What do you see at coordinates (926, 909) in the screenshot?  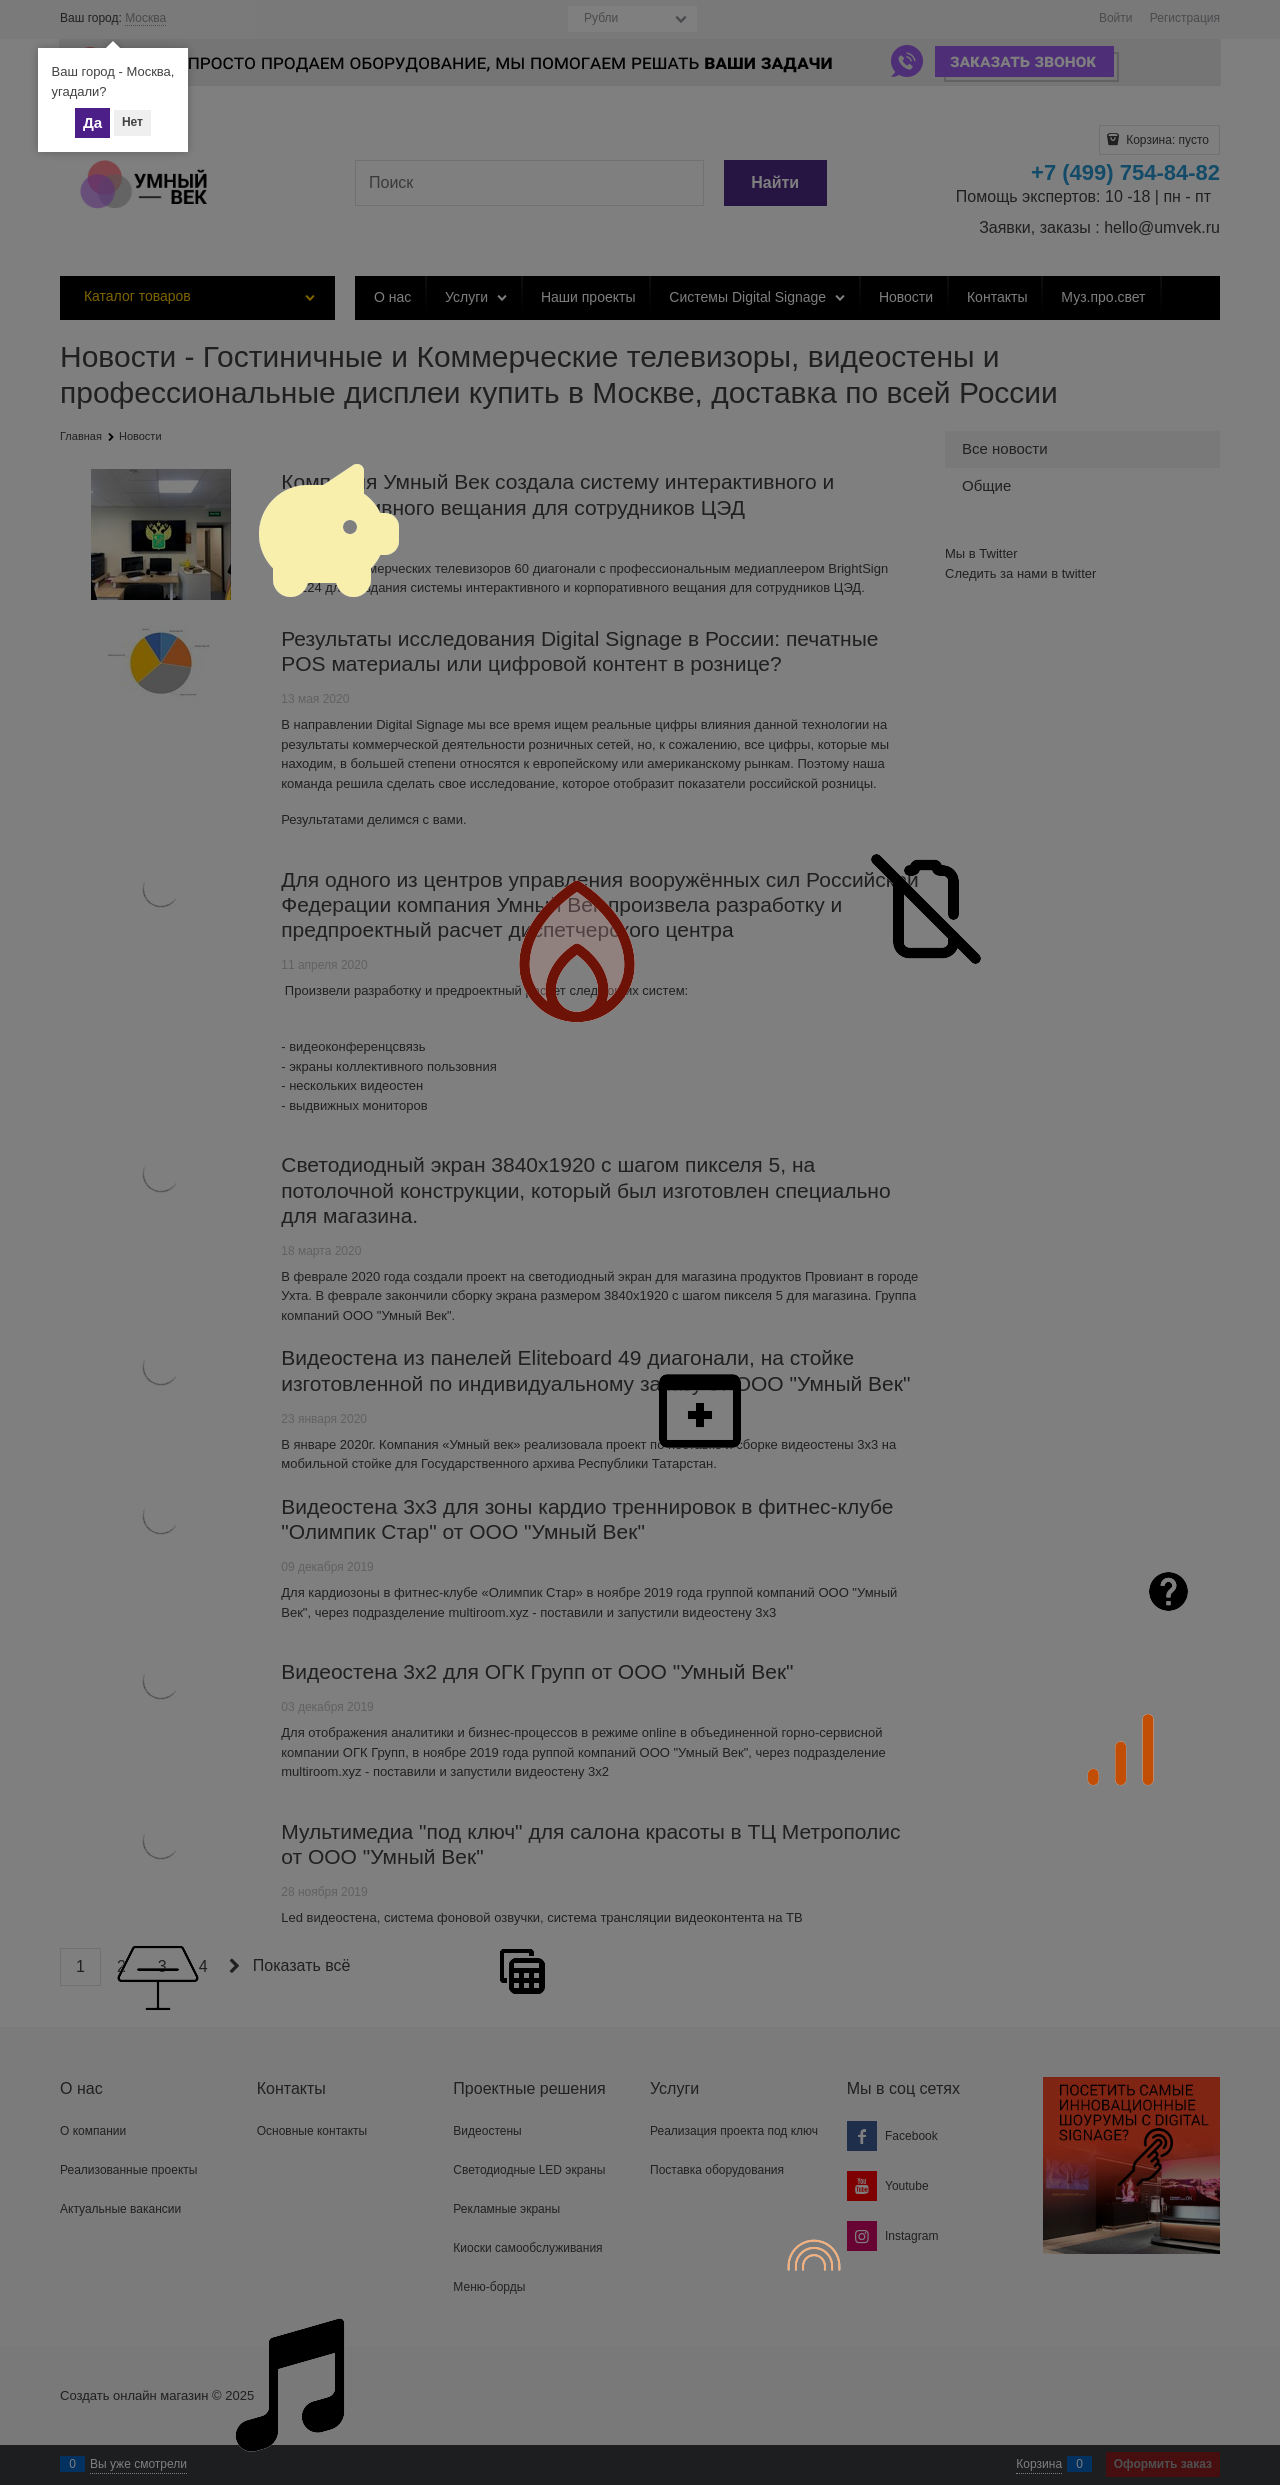 I see `battery unavailable or disabled` at bounding box center [926, 909].